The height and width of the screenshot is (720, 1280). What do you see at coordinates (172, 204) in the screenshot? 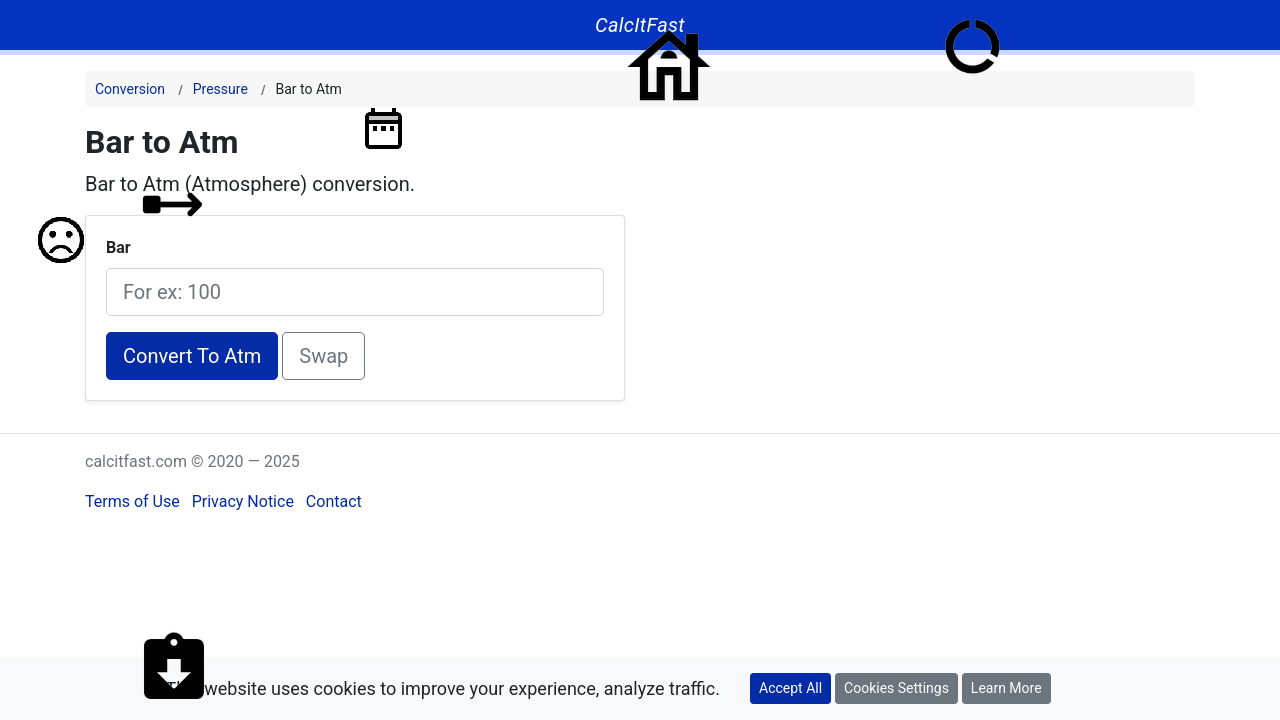
I see `move item to the right` at bounding box center [172, 204].